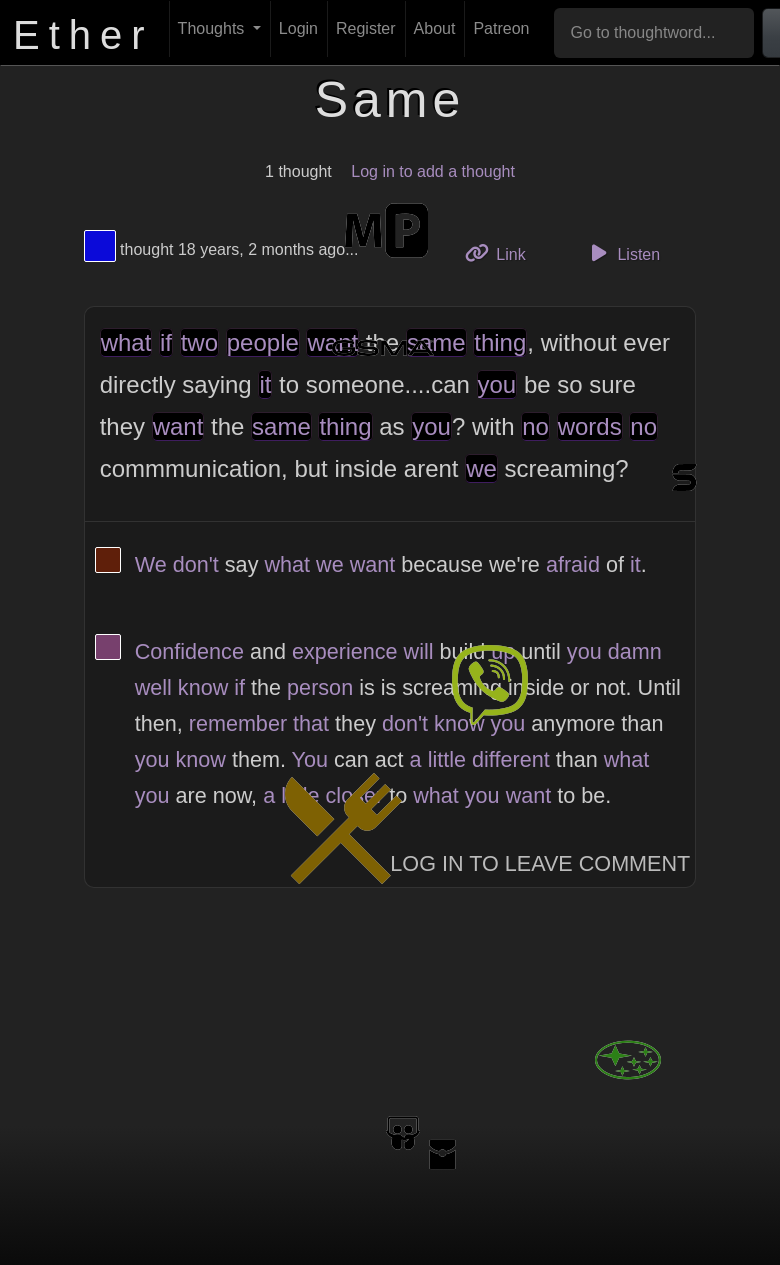 The width and height of the screenshot is (780, 1265). Describe the element at coordinates (383, 348) in the screenshot. I see `GSMA organization logo` at that location.